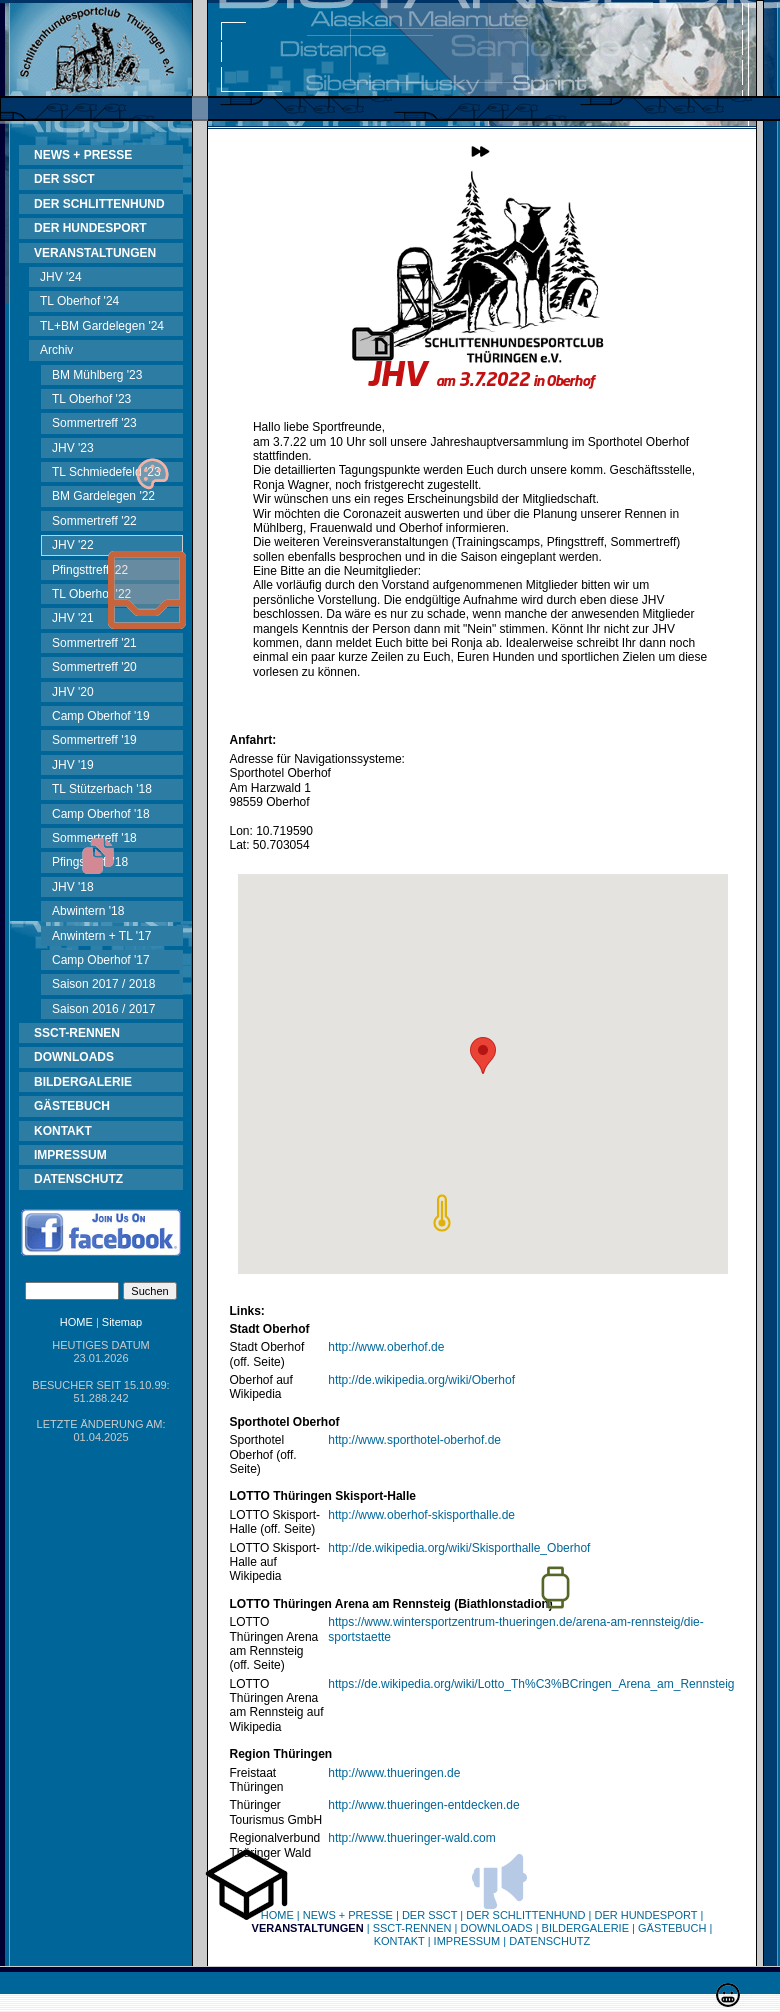 The height and width of the screenshot is (2012, 780). Describe the element at coordinates (246, 1884) in the screenshot. I see `access education or learning content` at that location.